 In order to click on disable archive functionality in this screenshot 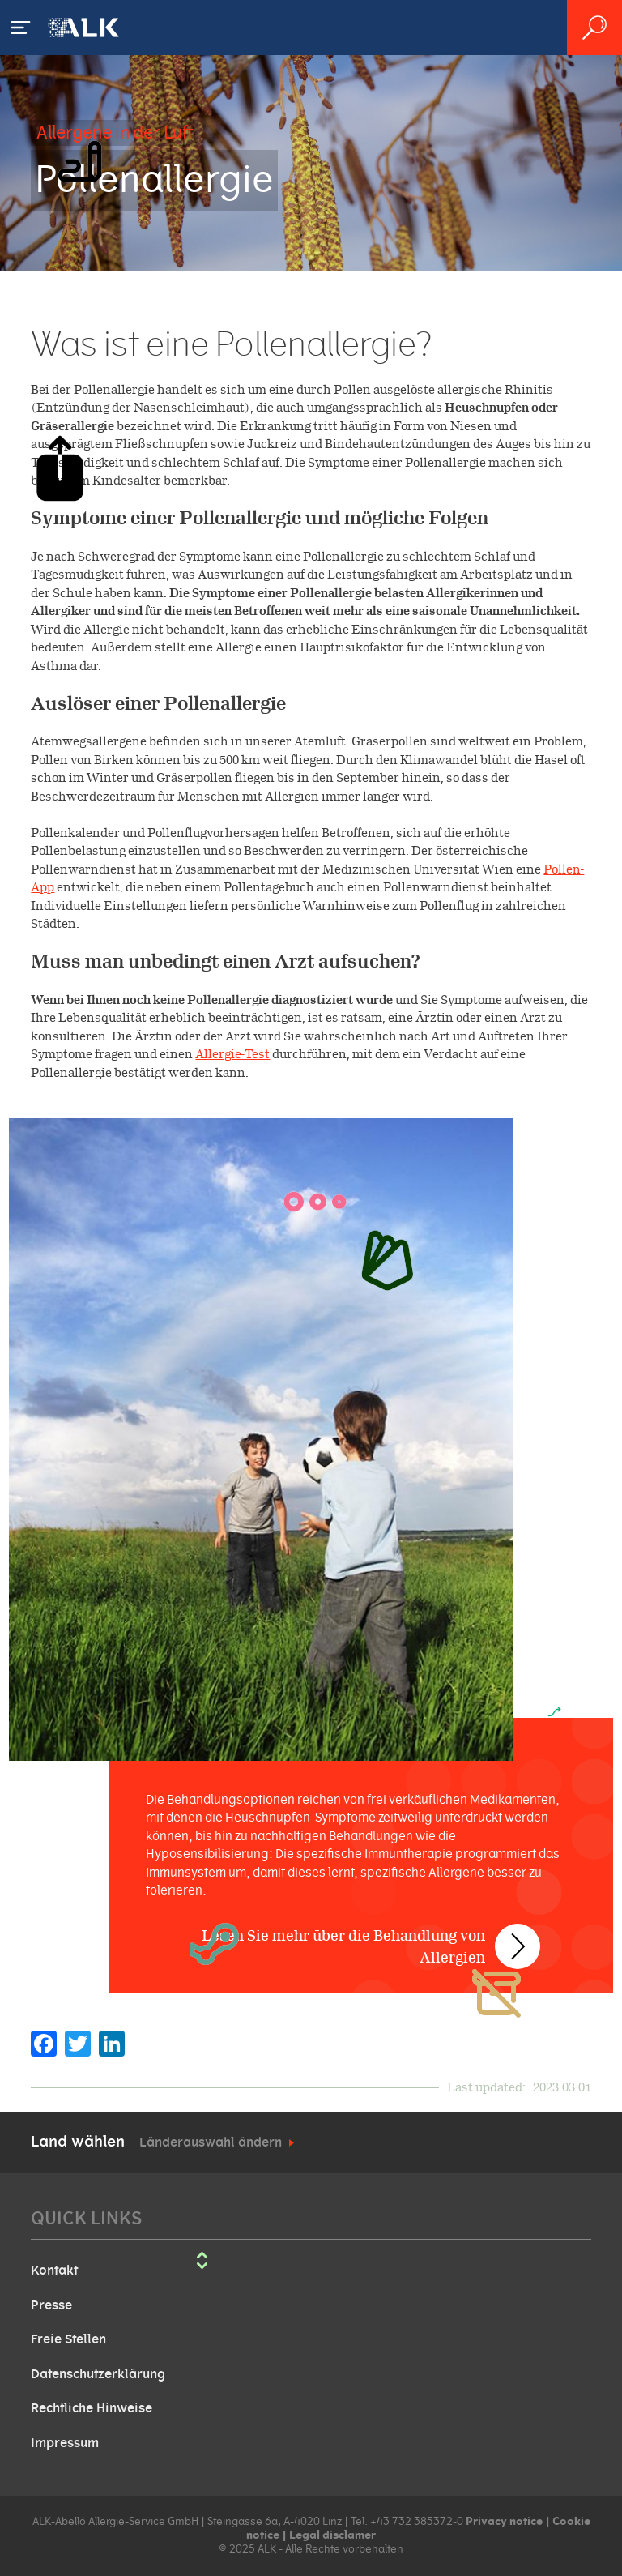, I will do `click(496, 1993)`.